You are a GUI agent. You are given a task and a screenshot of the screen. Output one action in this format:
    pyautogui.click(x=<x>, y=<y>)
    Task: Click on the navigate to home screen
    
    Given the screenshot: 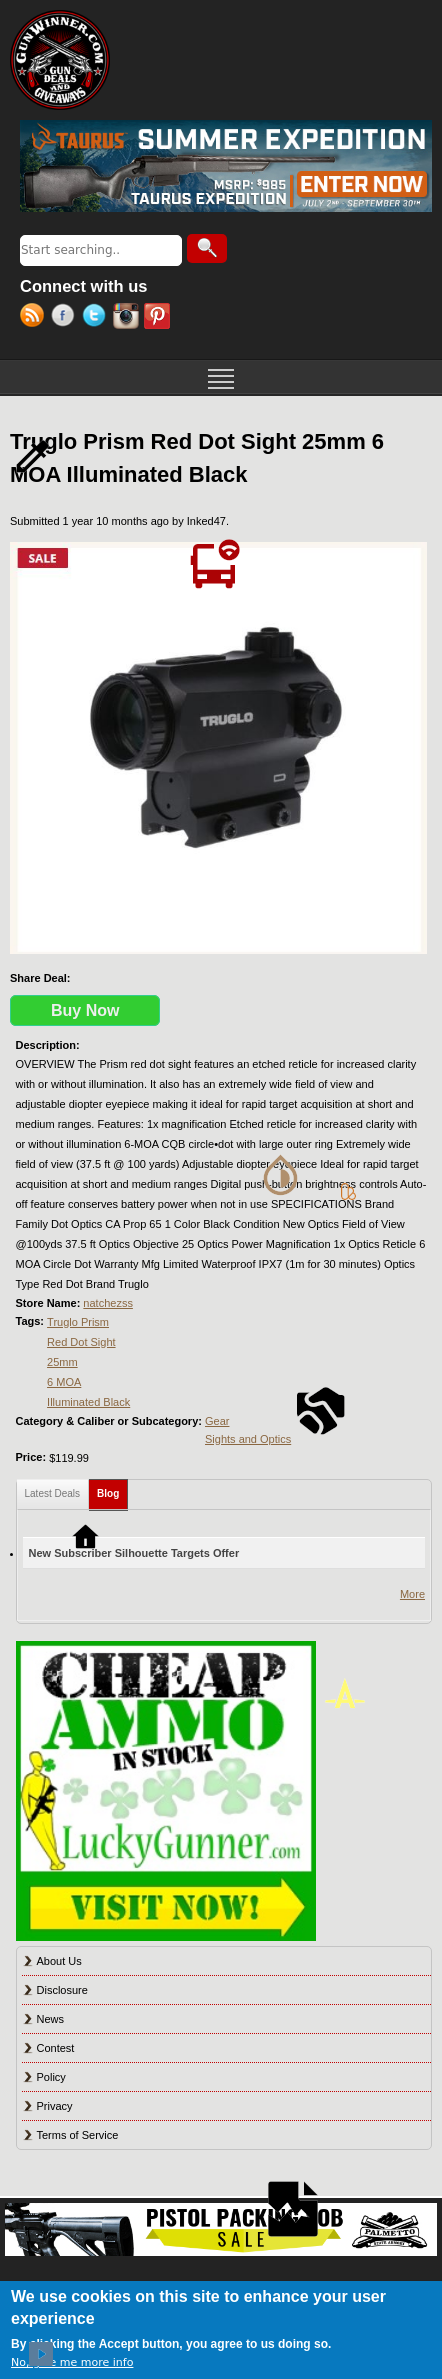 What is the action you would take?
    pyautogui.click(x=85, y=1537)
    